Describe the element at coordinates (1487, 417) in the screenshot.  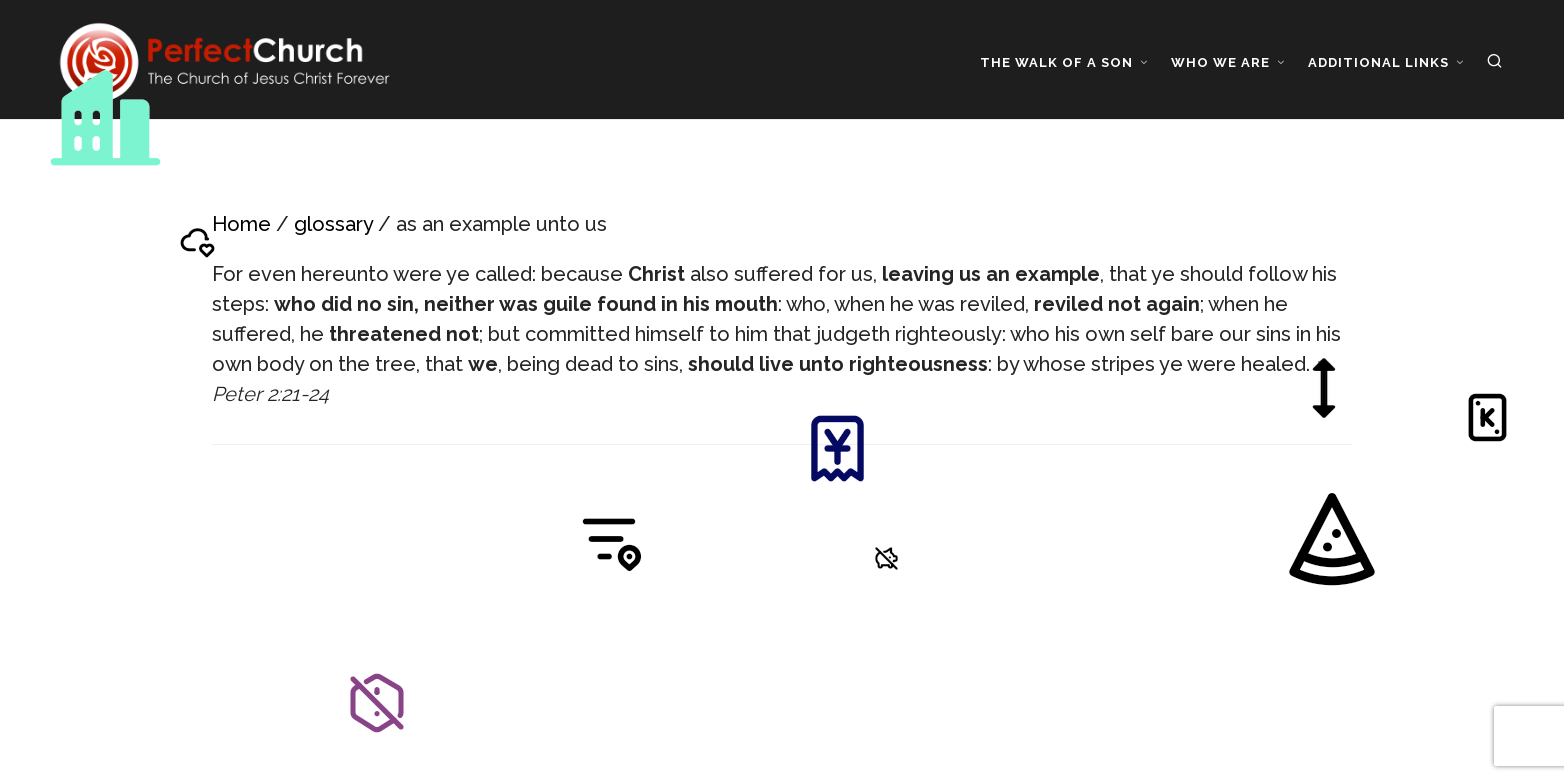
I see `king playing card in a card game app` at that location.